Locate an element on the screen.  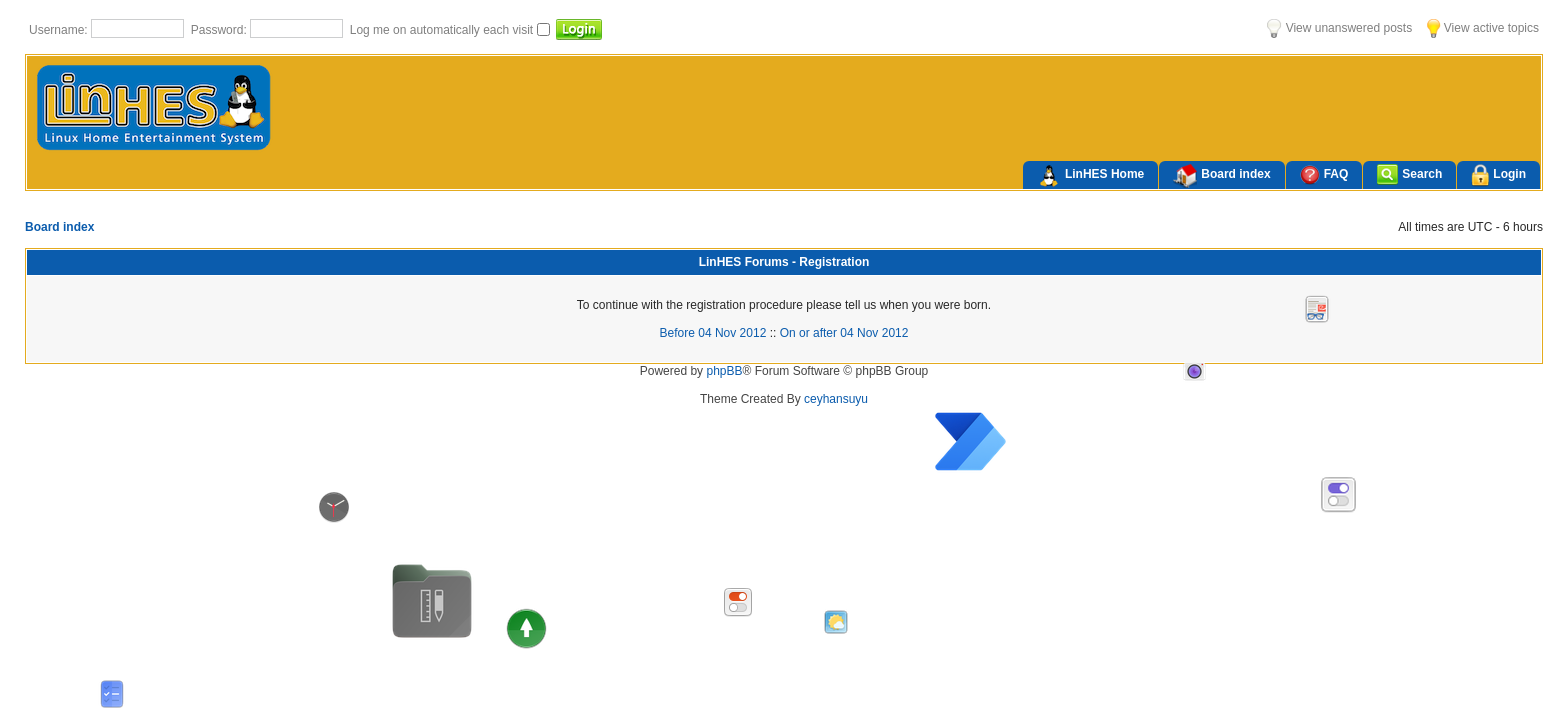
open the clocks app is located at coordinates (334, 507).